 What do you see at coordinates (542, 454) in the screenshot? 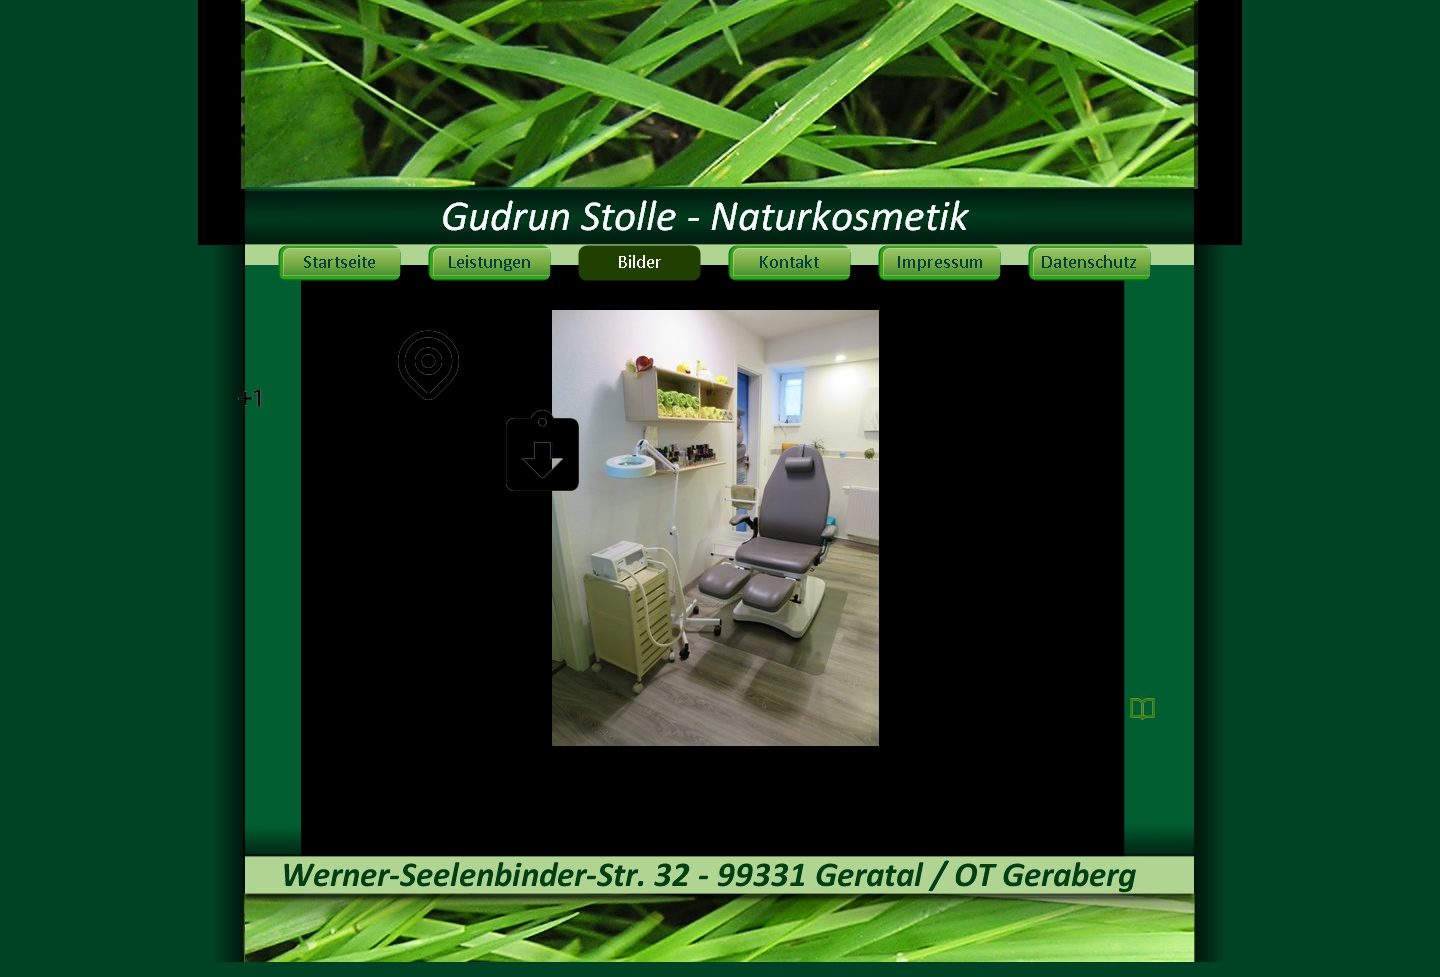
I see `download or receive an assignment` at bounding box center [542, 454].